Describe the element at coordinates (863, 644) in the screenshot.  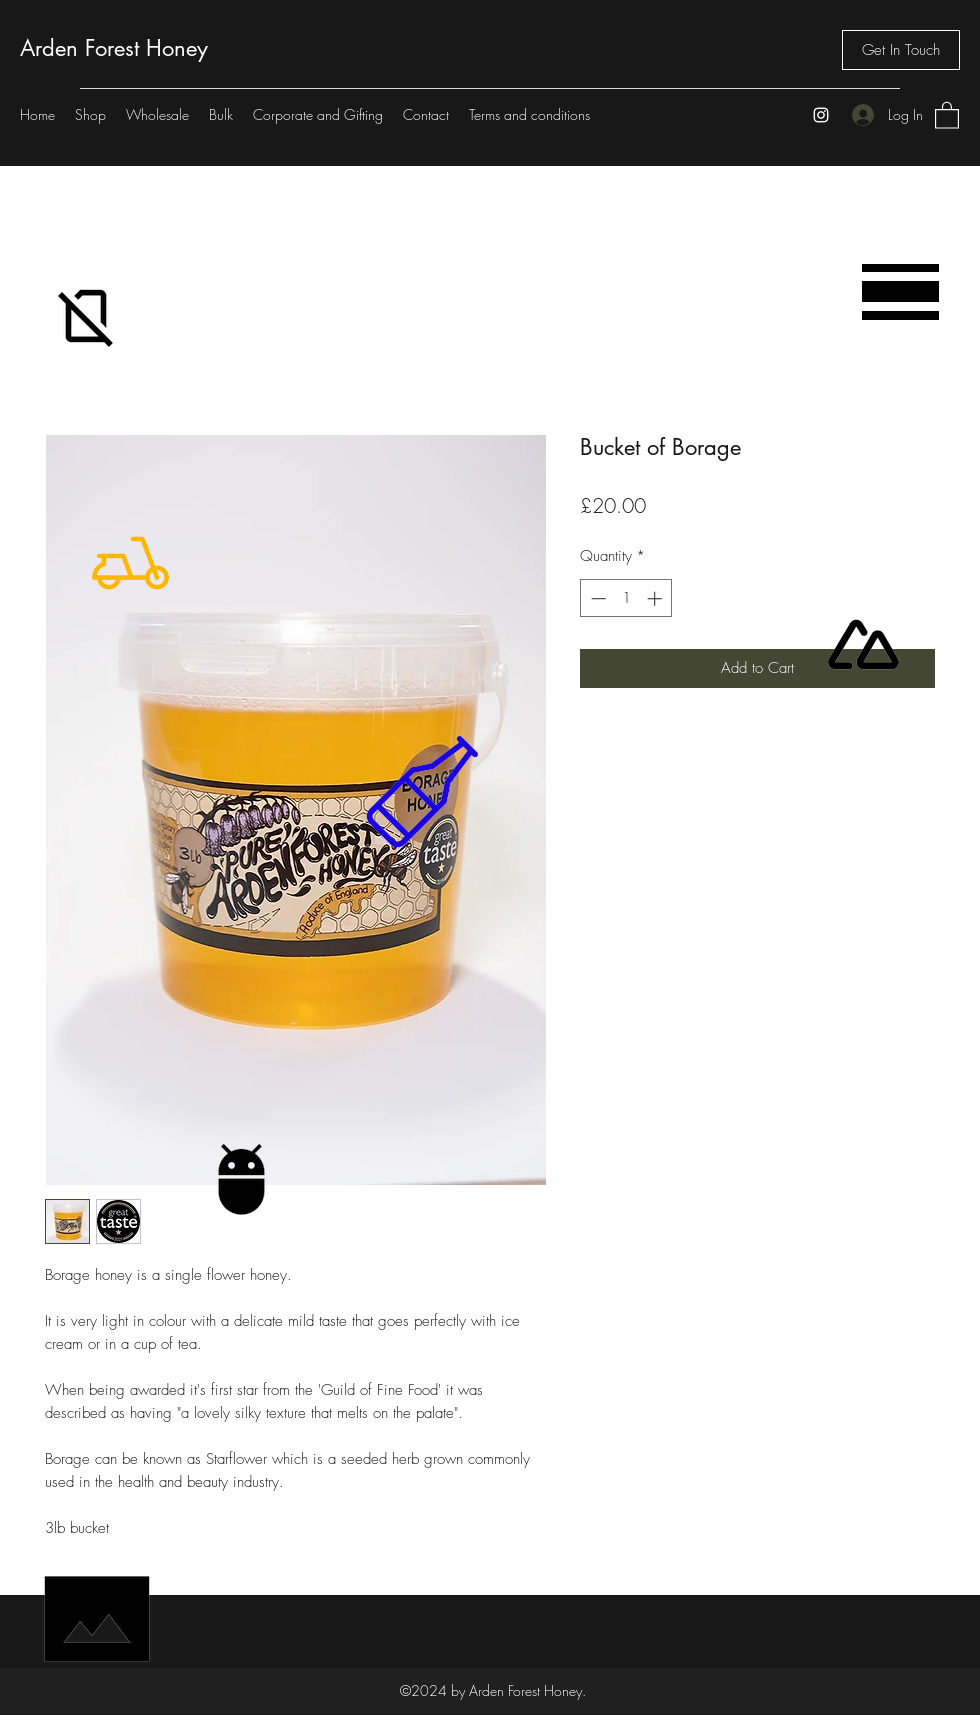
I see `nuxt.js framework logo` at that location.